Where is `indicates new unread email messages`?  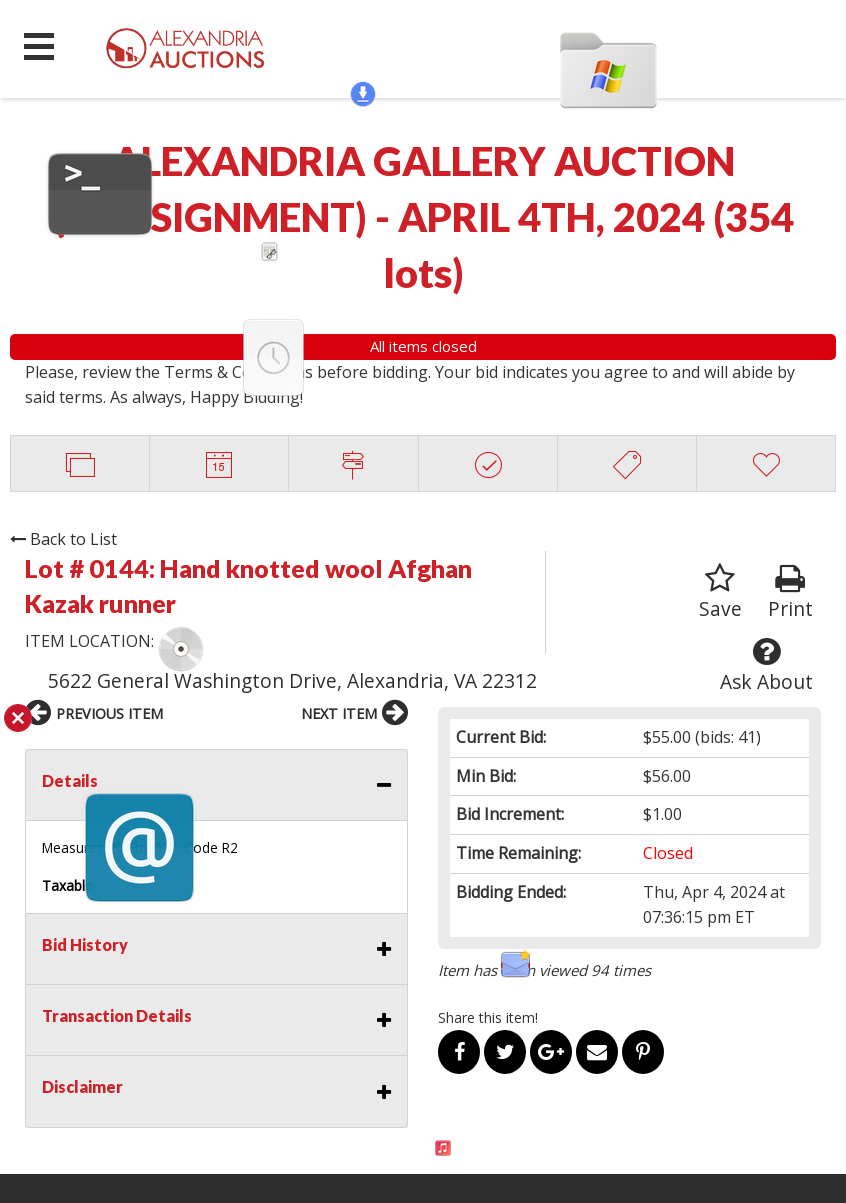 indicates new unread email messages is located at coordinates (515, 964).